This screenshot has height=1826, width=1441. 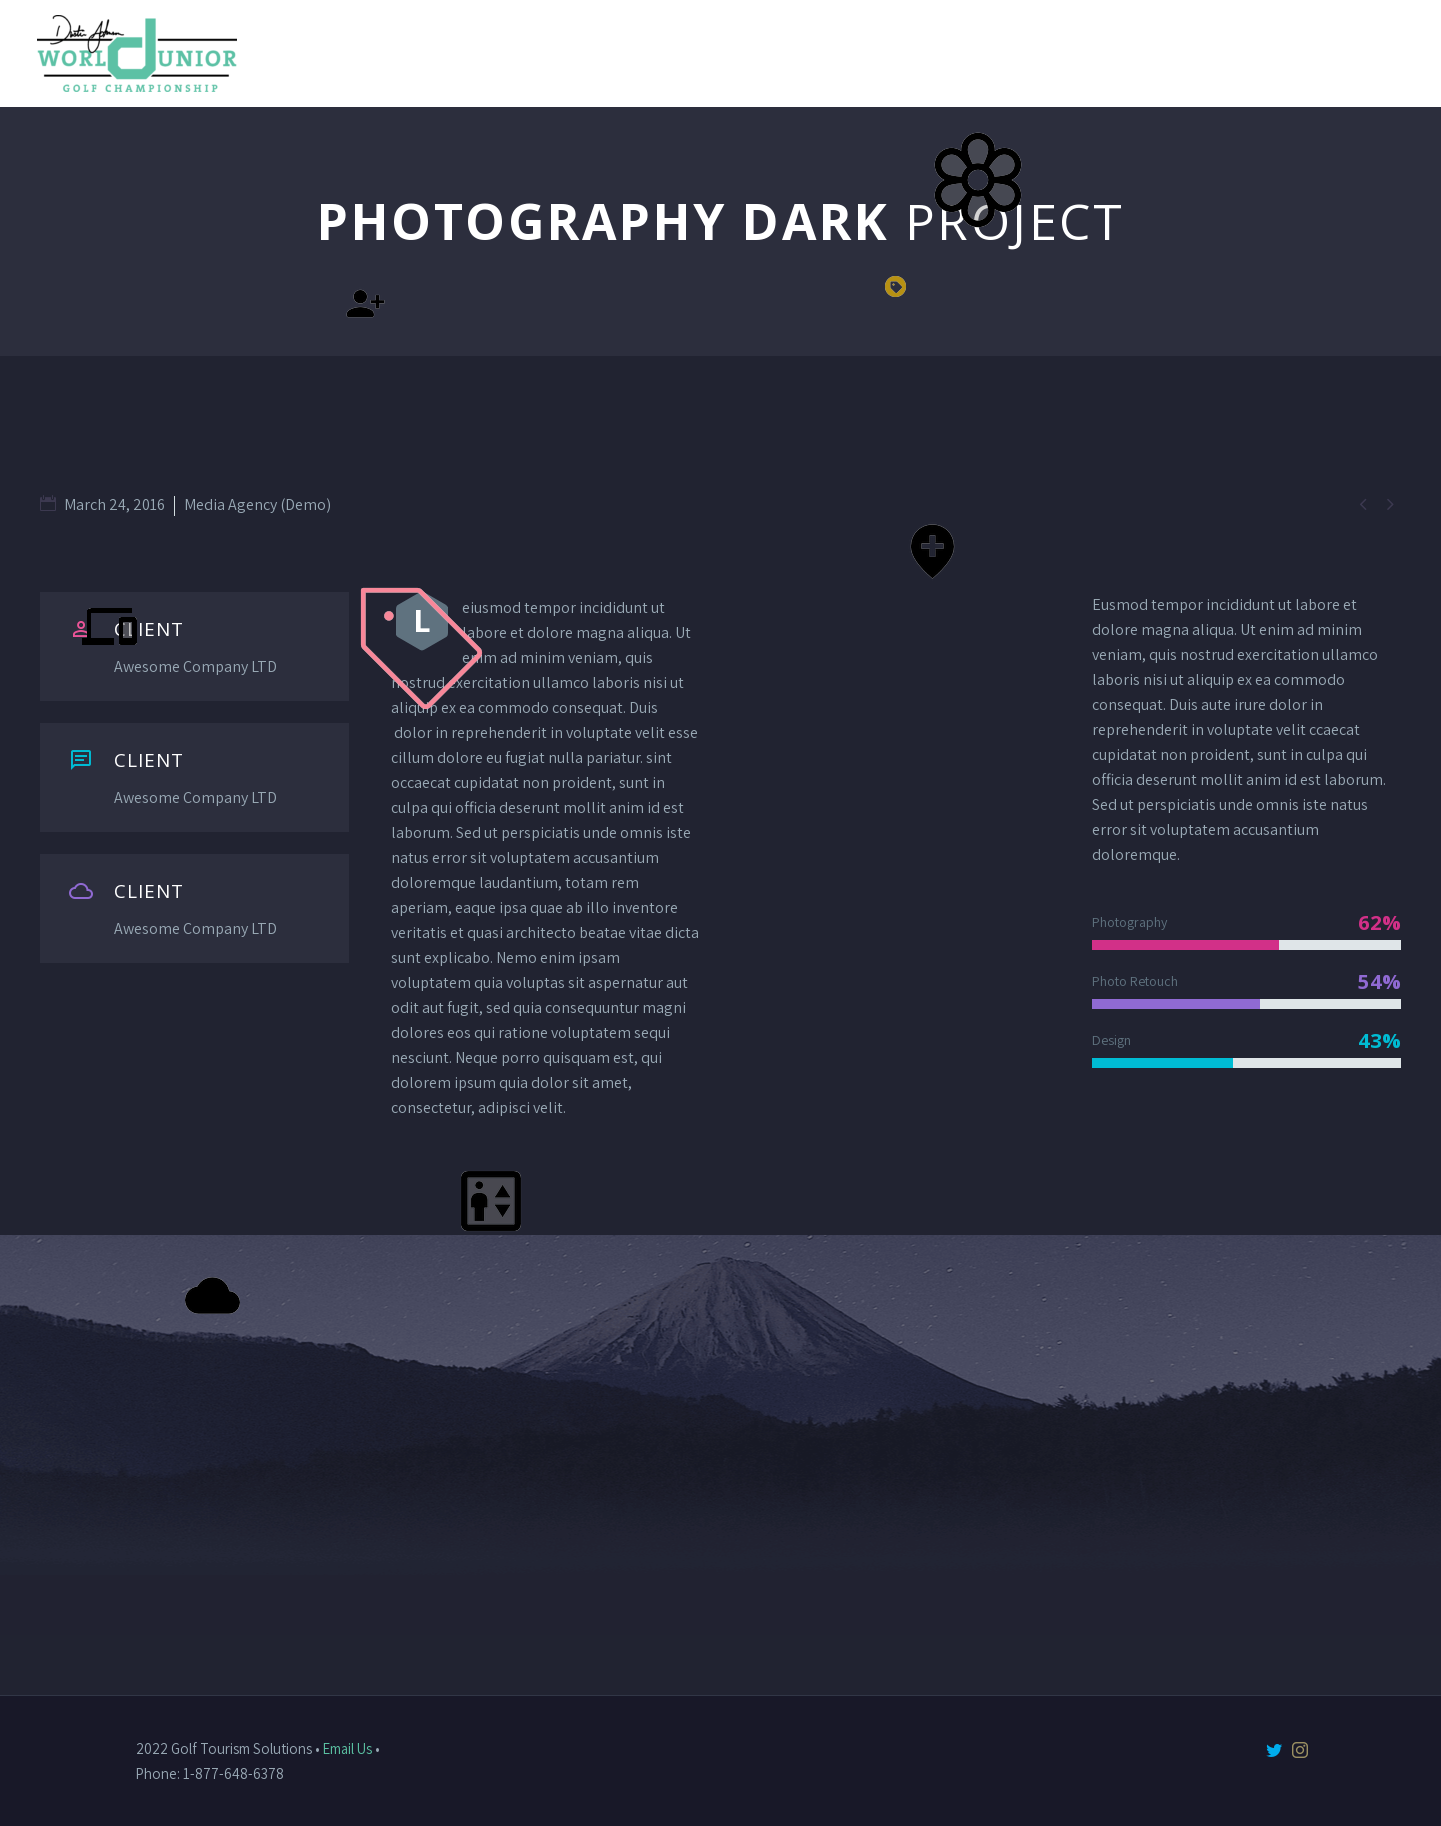 What do you see at coordinates (414, 641) in the screenshot?
I see `add or manage tags for an item` at bounding box center [414, 641].